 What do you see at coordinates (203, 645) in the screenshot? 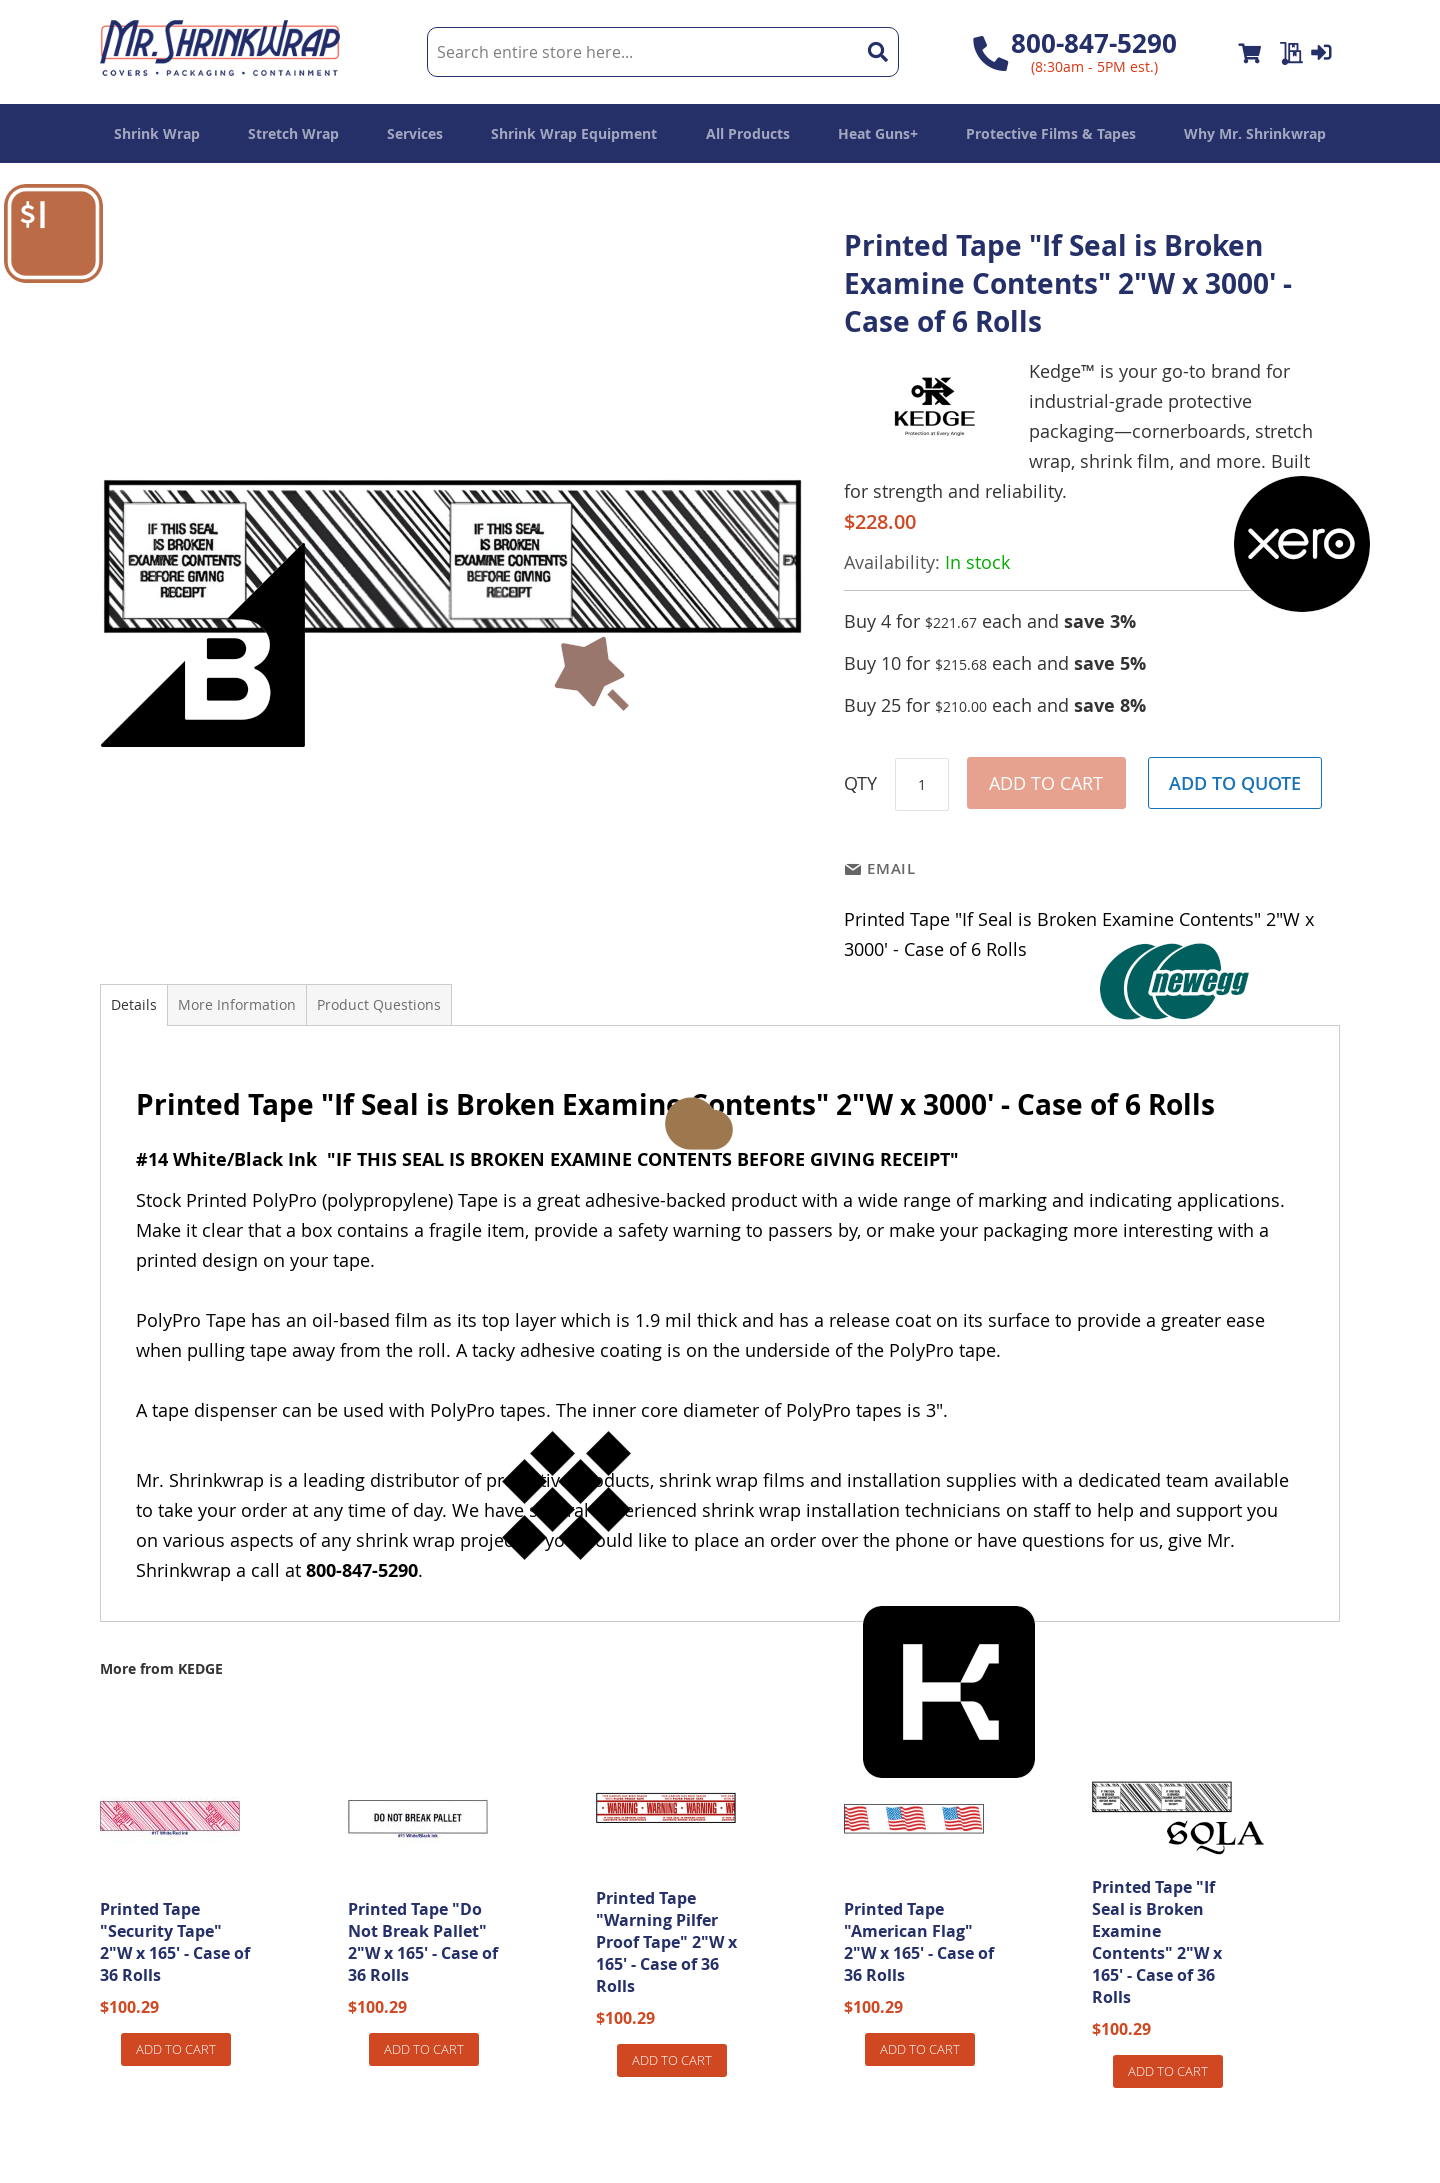
I see `bigcommerce platform logo` at bounding box center [203, 645].